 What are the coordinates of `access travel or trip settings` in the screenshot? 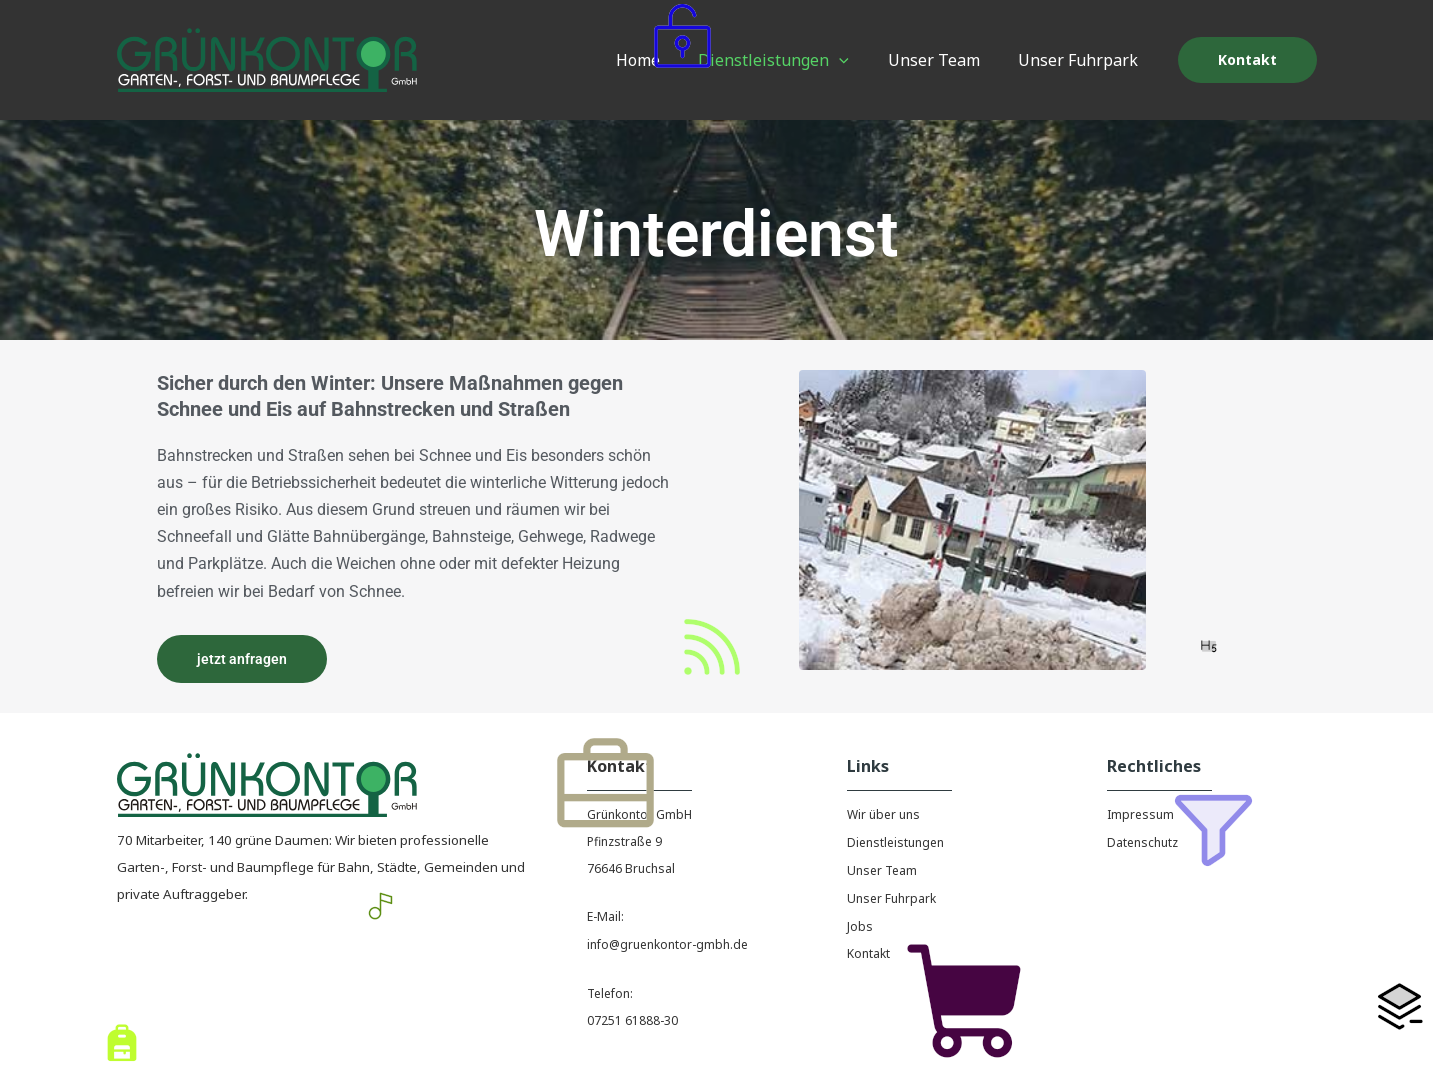 It's located at (605, 786).